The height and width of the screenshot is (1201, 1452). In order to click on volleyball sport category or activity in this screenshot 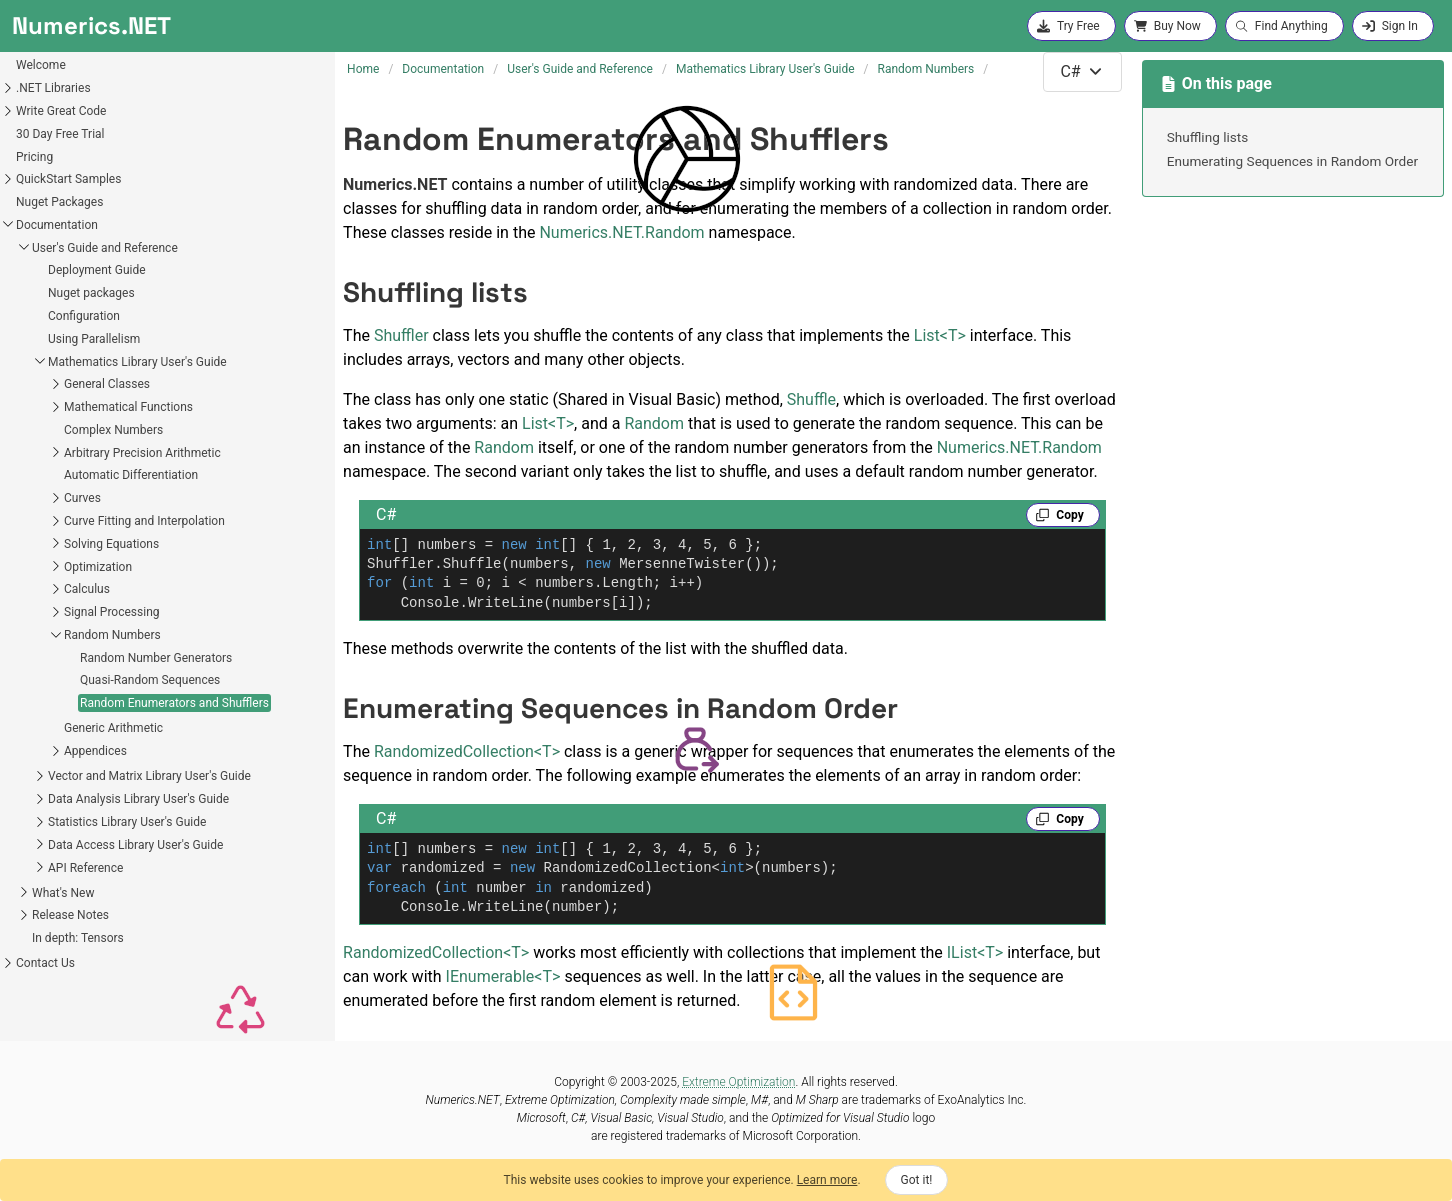, I will do `click(687, 159)`.